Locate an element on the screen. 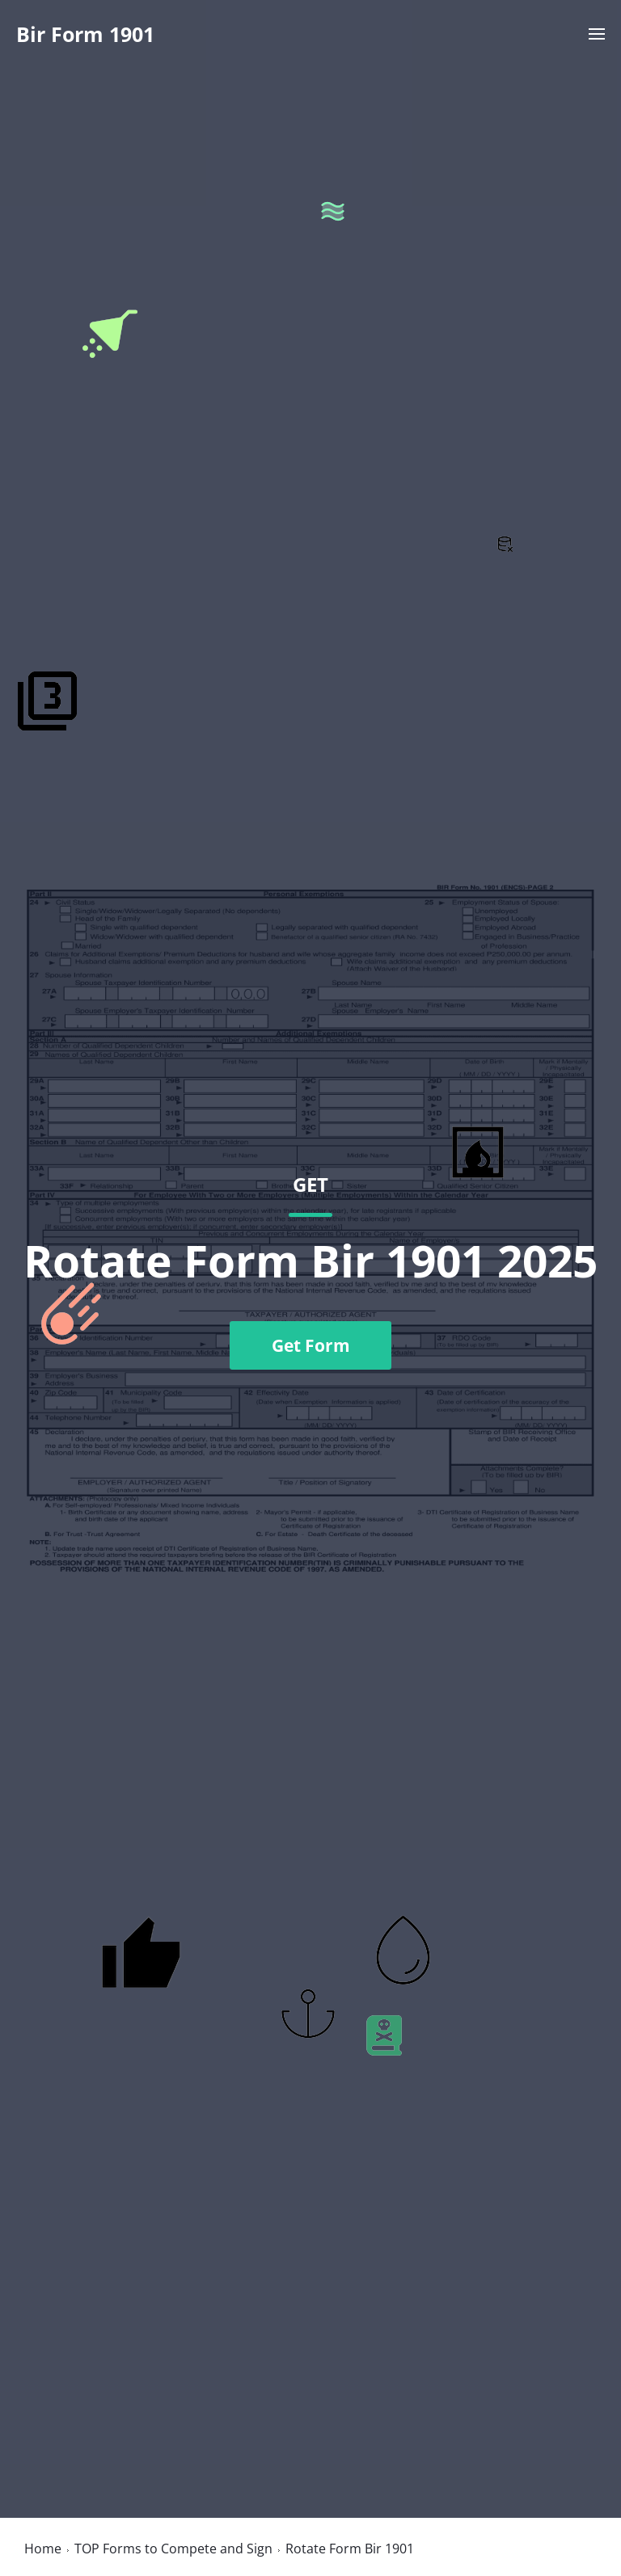 The width and height of the screenshot is (621, 2576). access spooky or halloween-themed content is located at coordinates (384, 2035).